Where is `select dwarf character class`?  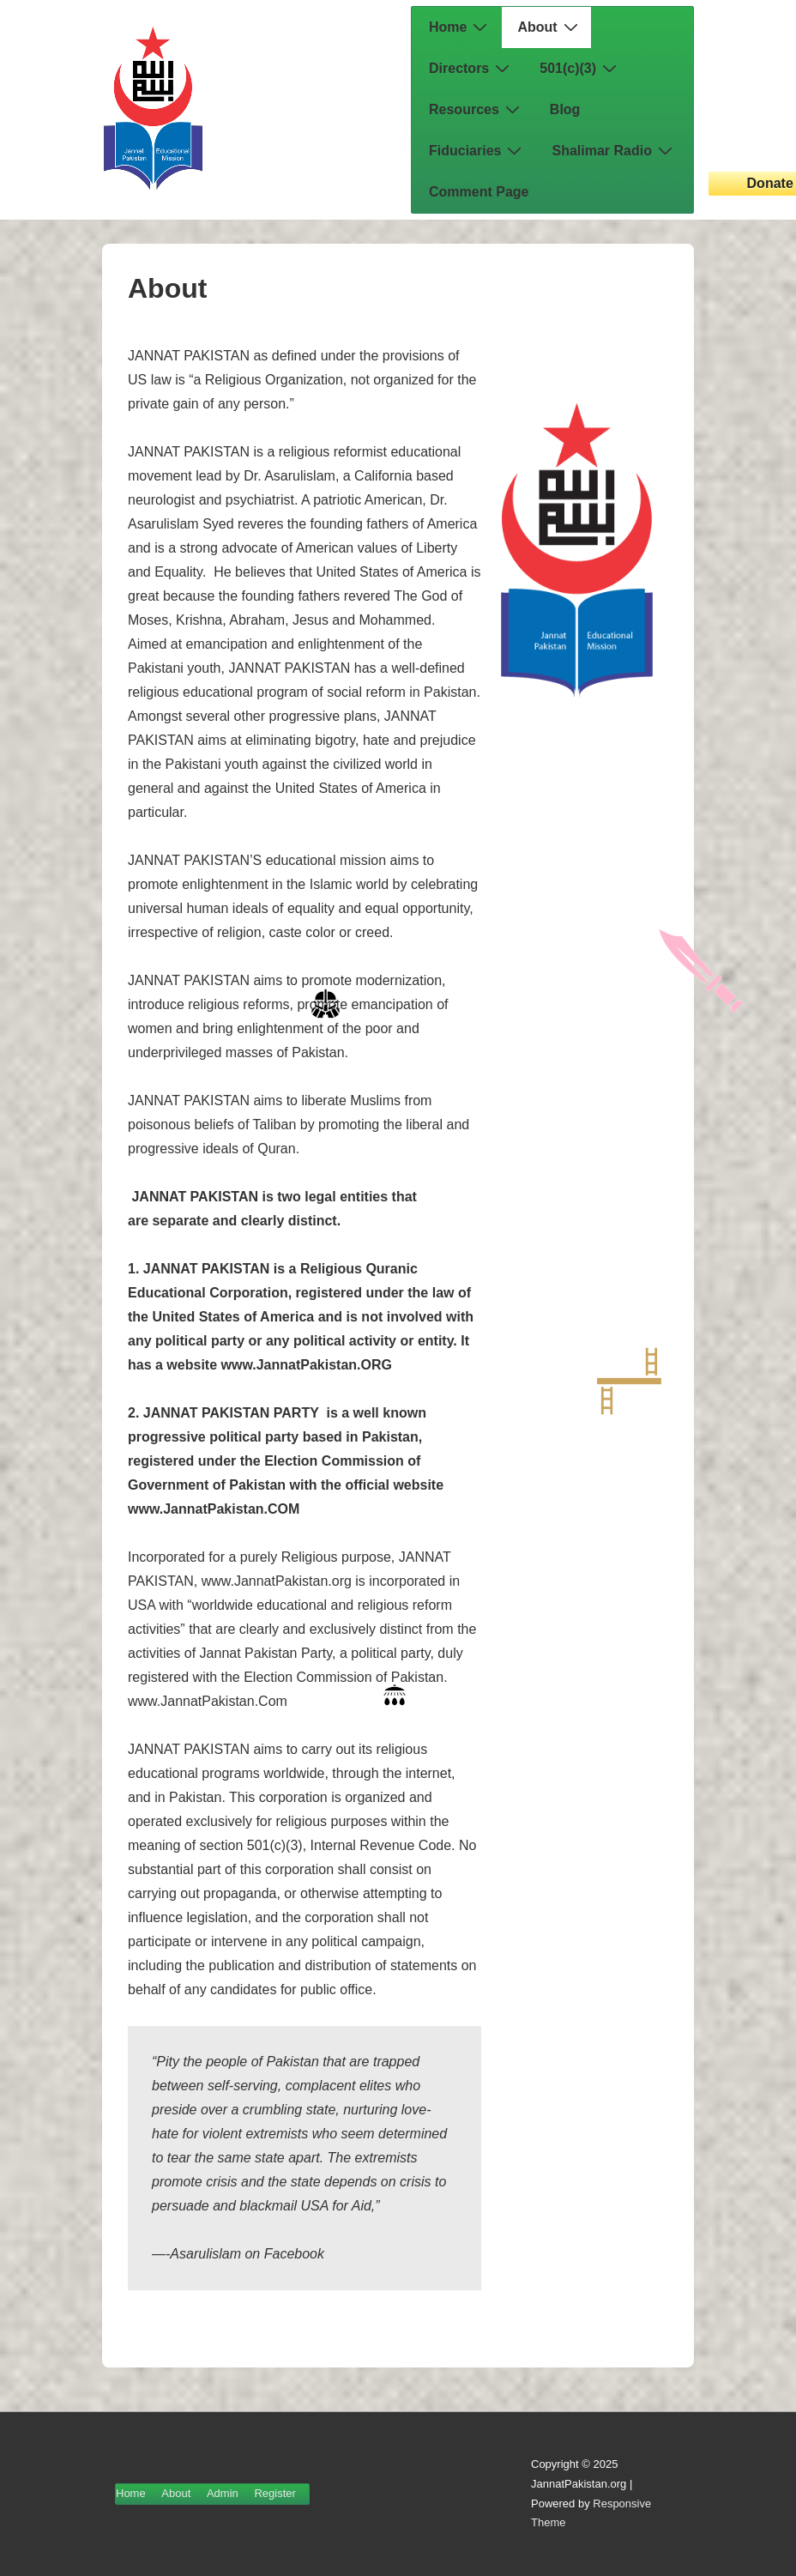
select dwarf character class is located at coordinates (325, 1003).